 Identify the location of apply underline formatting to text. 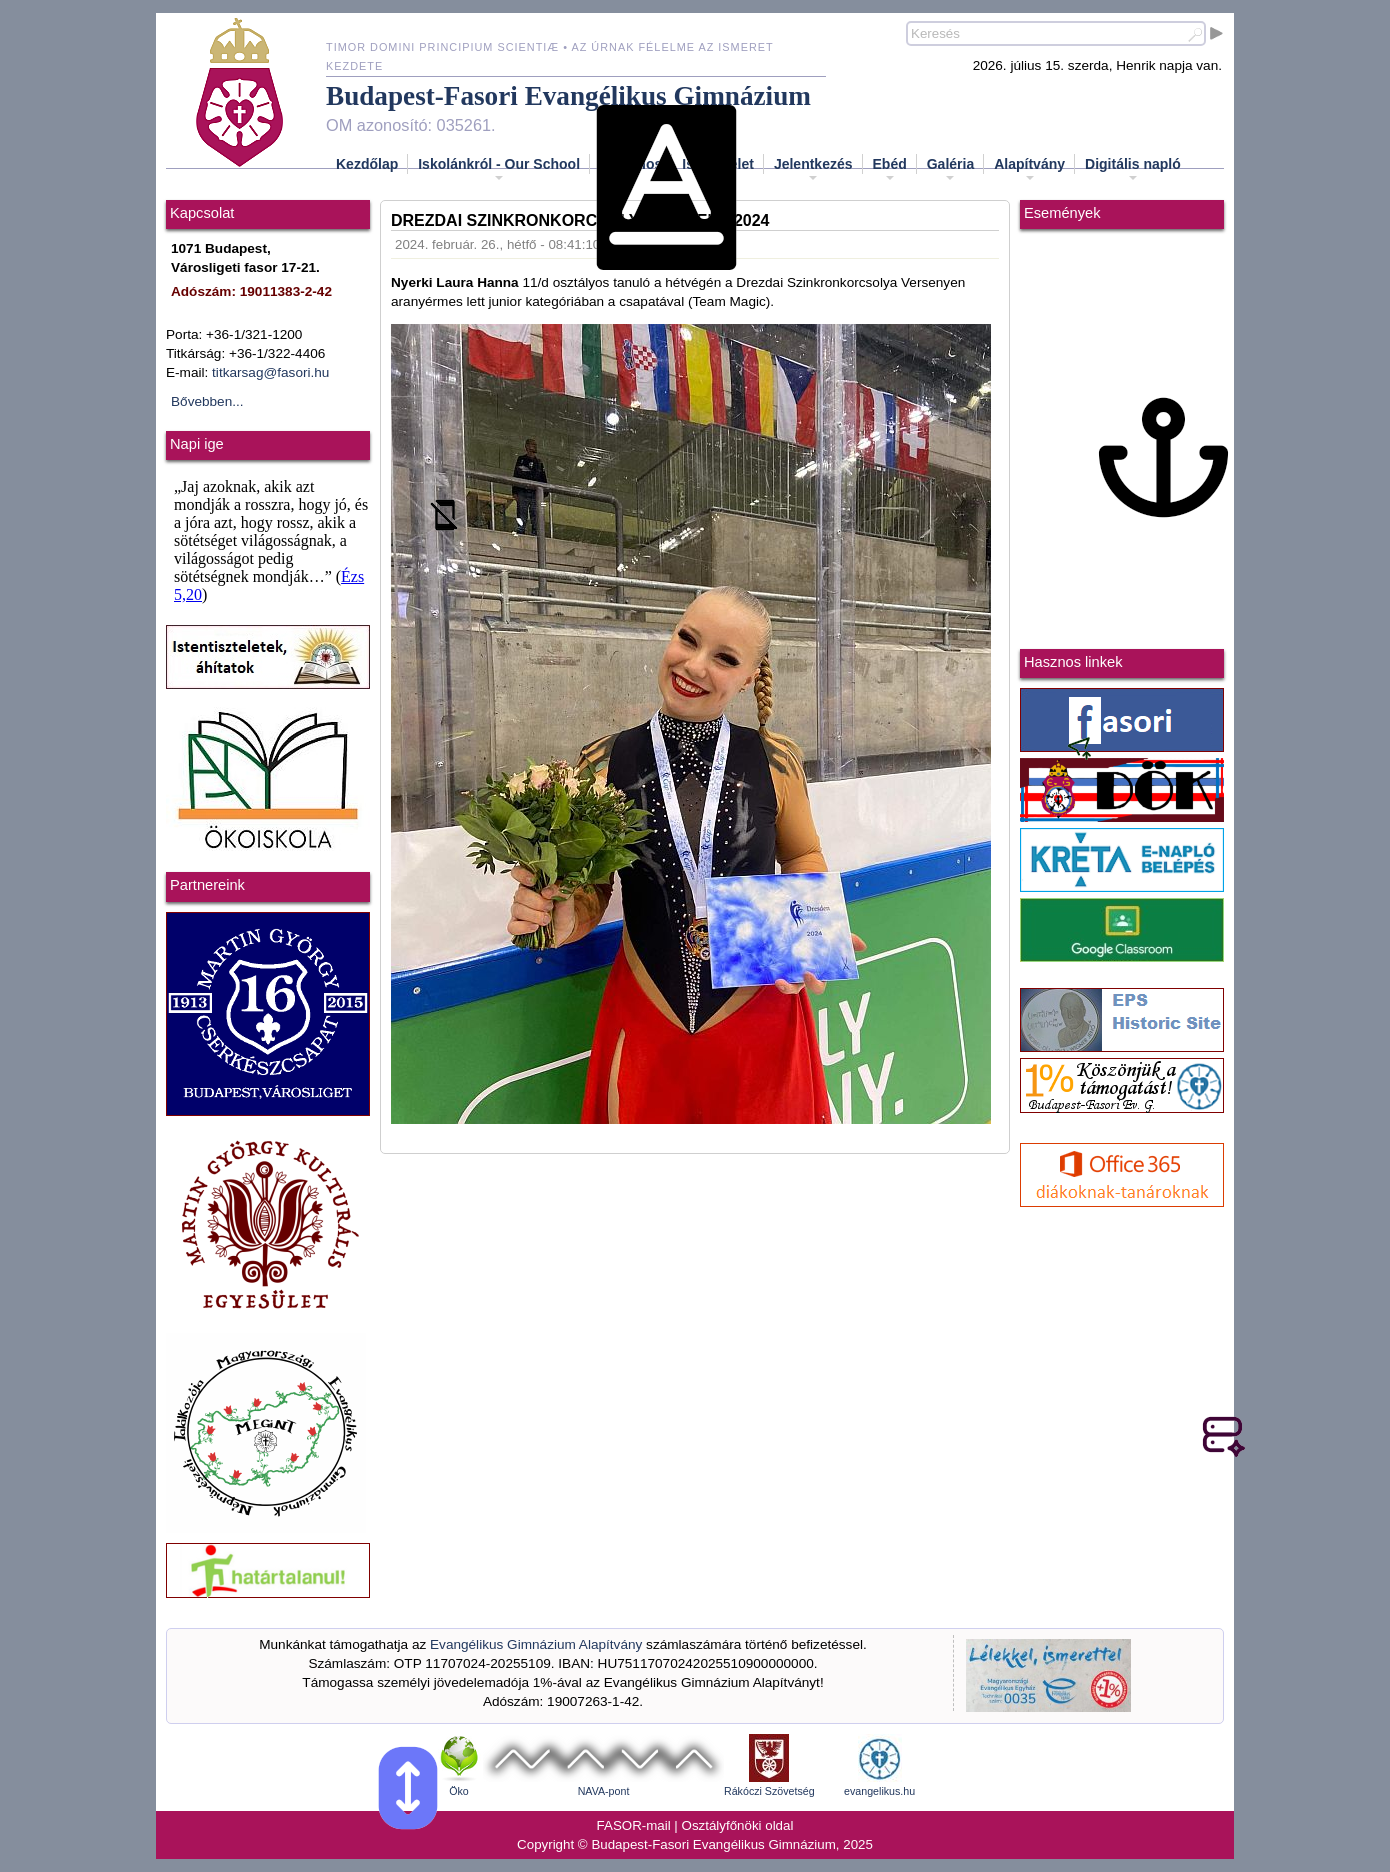
(666, 187).